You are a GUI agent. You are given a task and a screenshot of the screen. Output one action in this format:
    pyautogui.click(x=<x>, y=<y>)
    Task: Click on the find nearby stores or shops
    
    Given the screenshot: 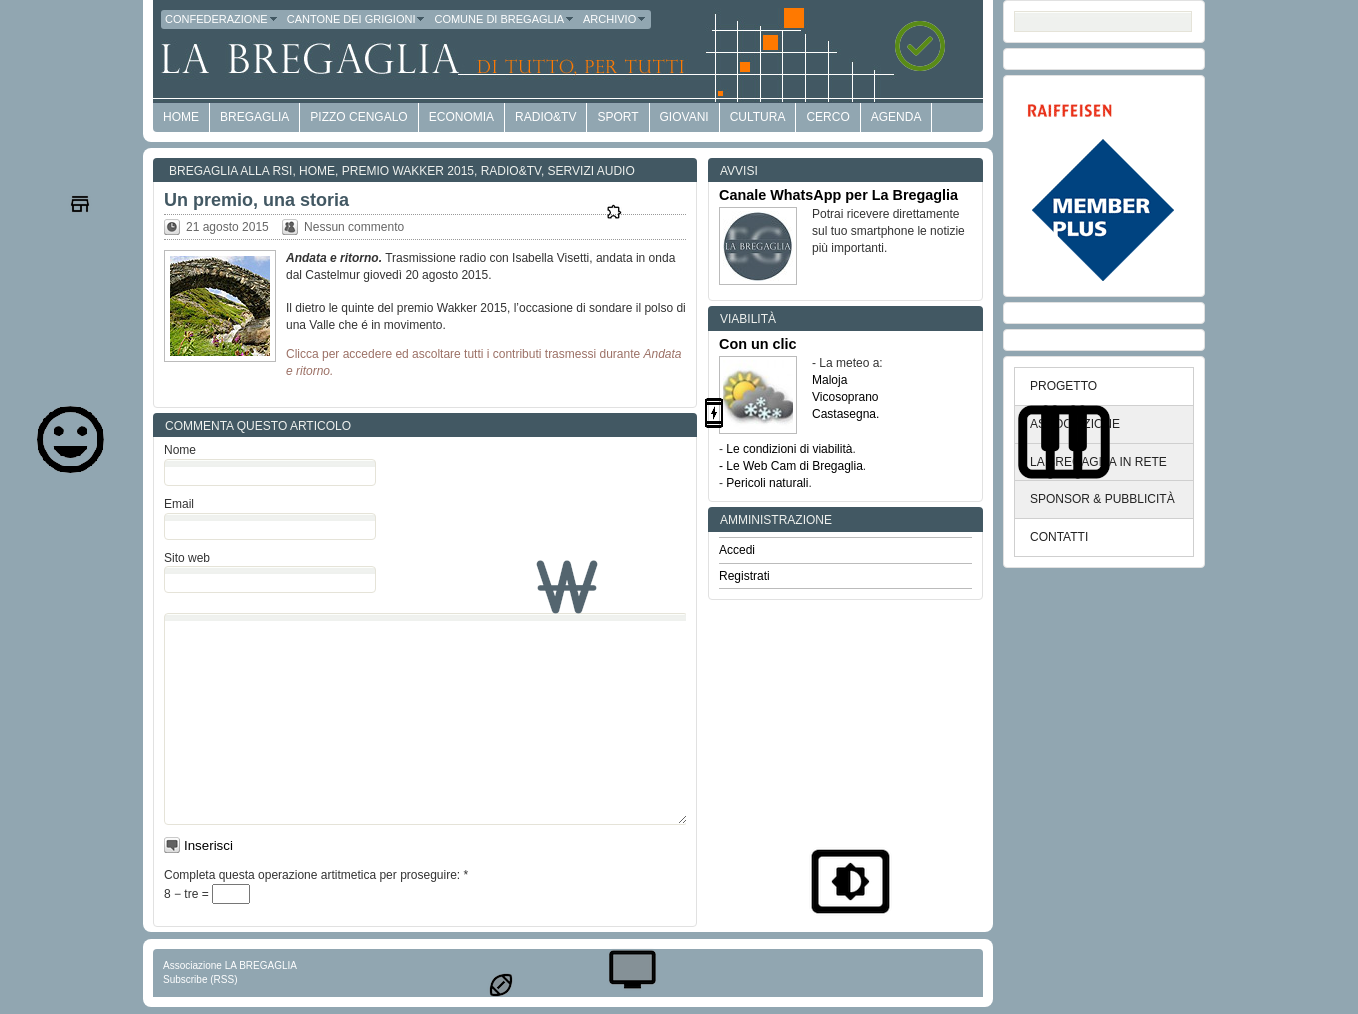 What is the action you would take?
    pyautogui.click(x=80, y=204)
    